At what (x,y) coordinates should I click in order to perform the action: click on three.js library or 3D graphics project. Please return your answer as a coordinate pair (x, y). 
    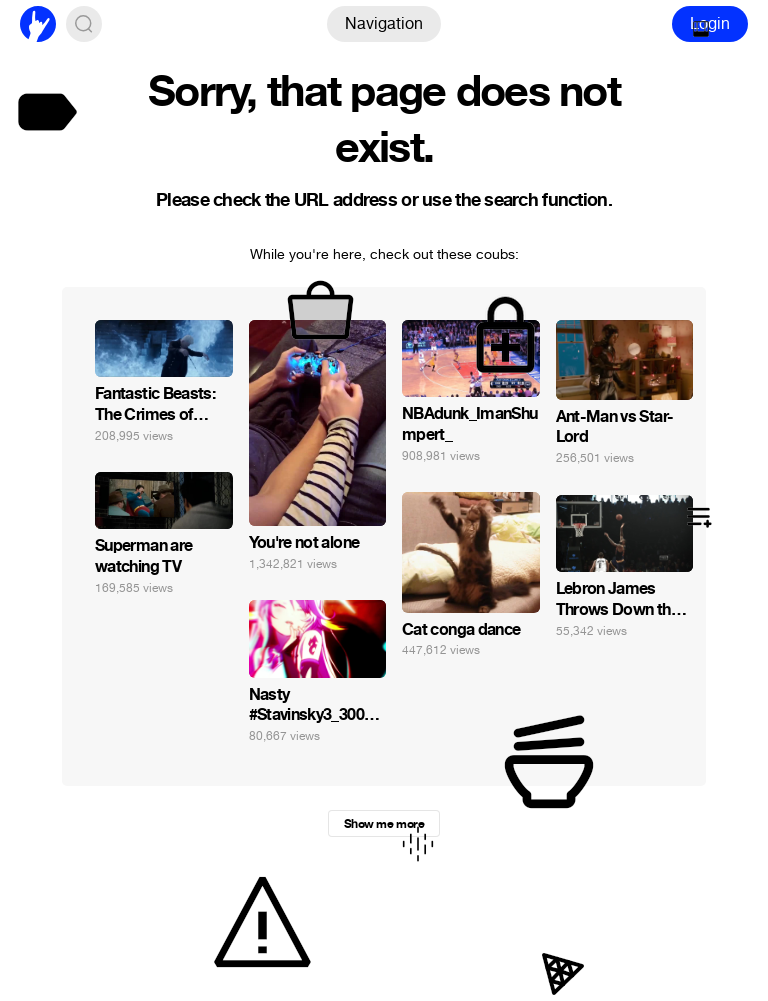
    Looking at the image, I should click on (562, 973).